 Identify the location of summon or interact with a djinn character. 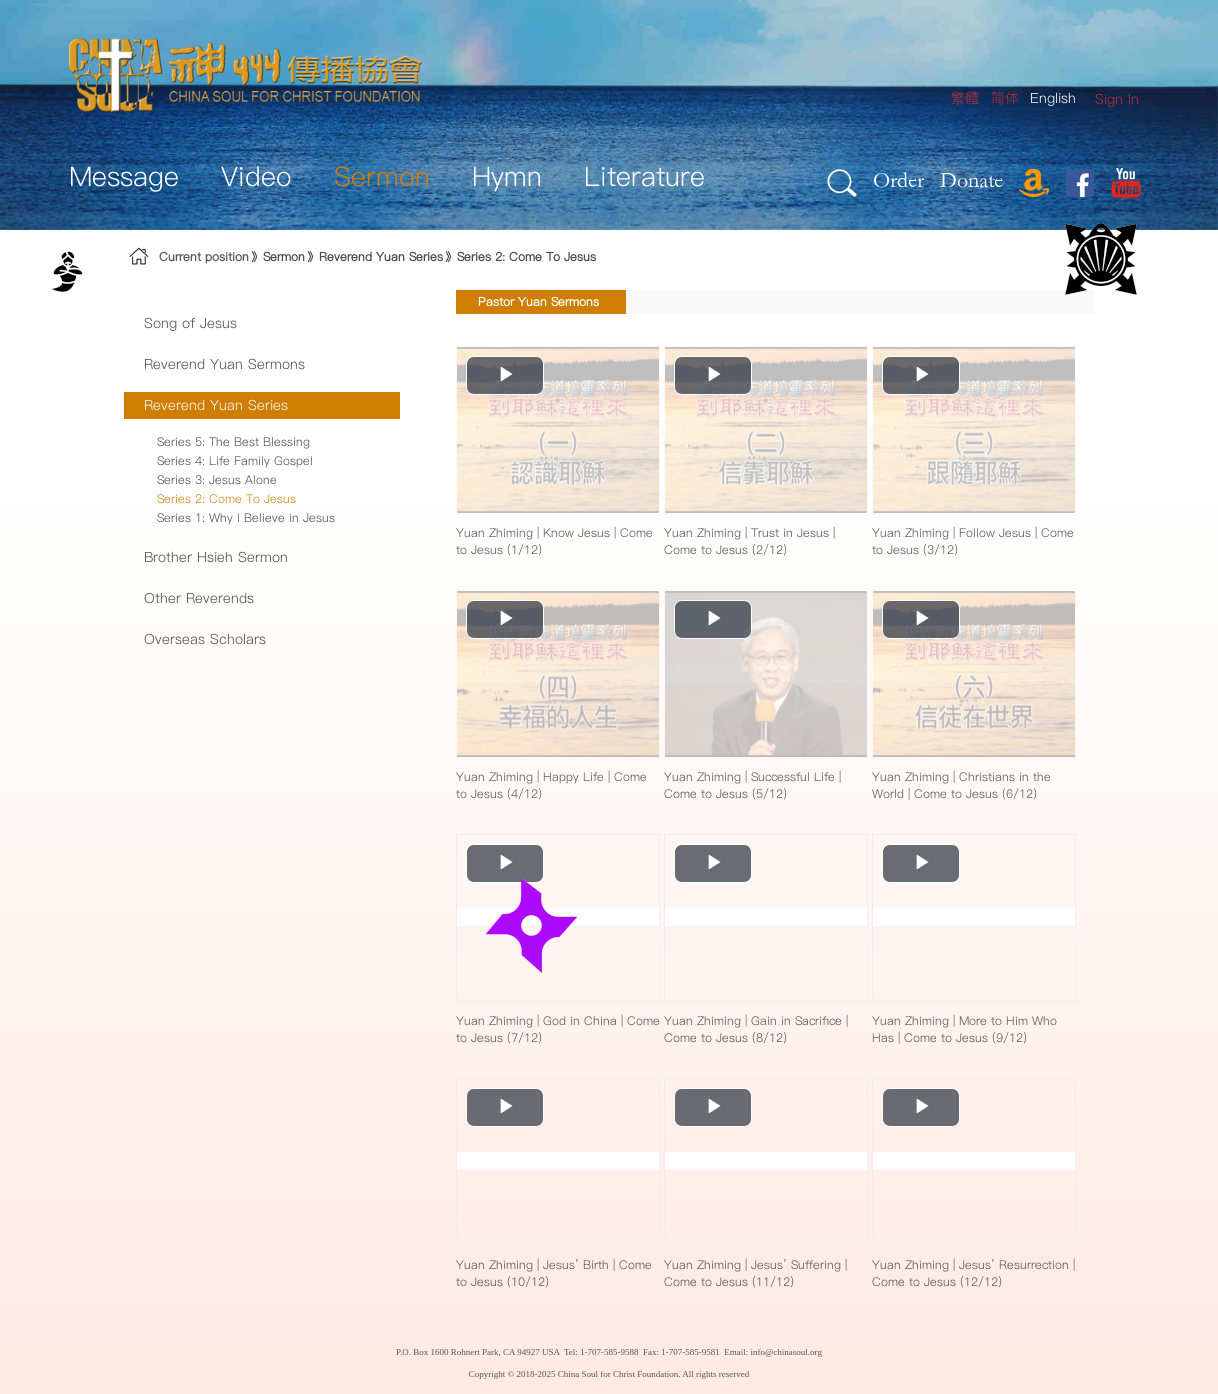
(68, 272).